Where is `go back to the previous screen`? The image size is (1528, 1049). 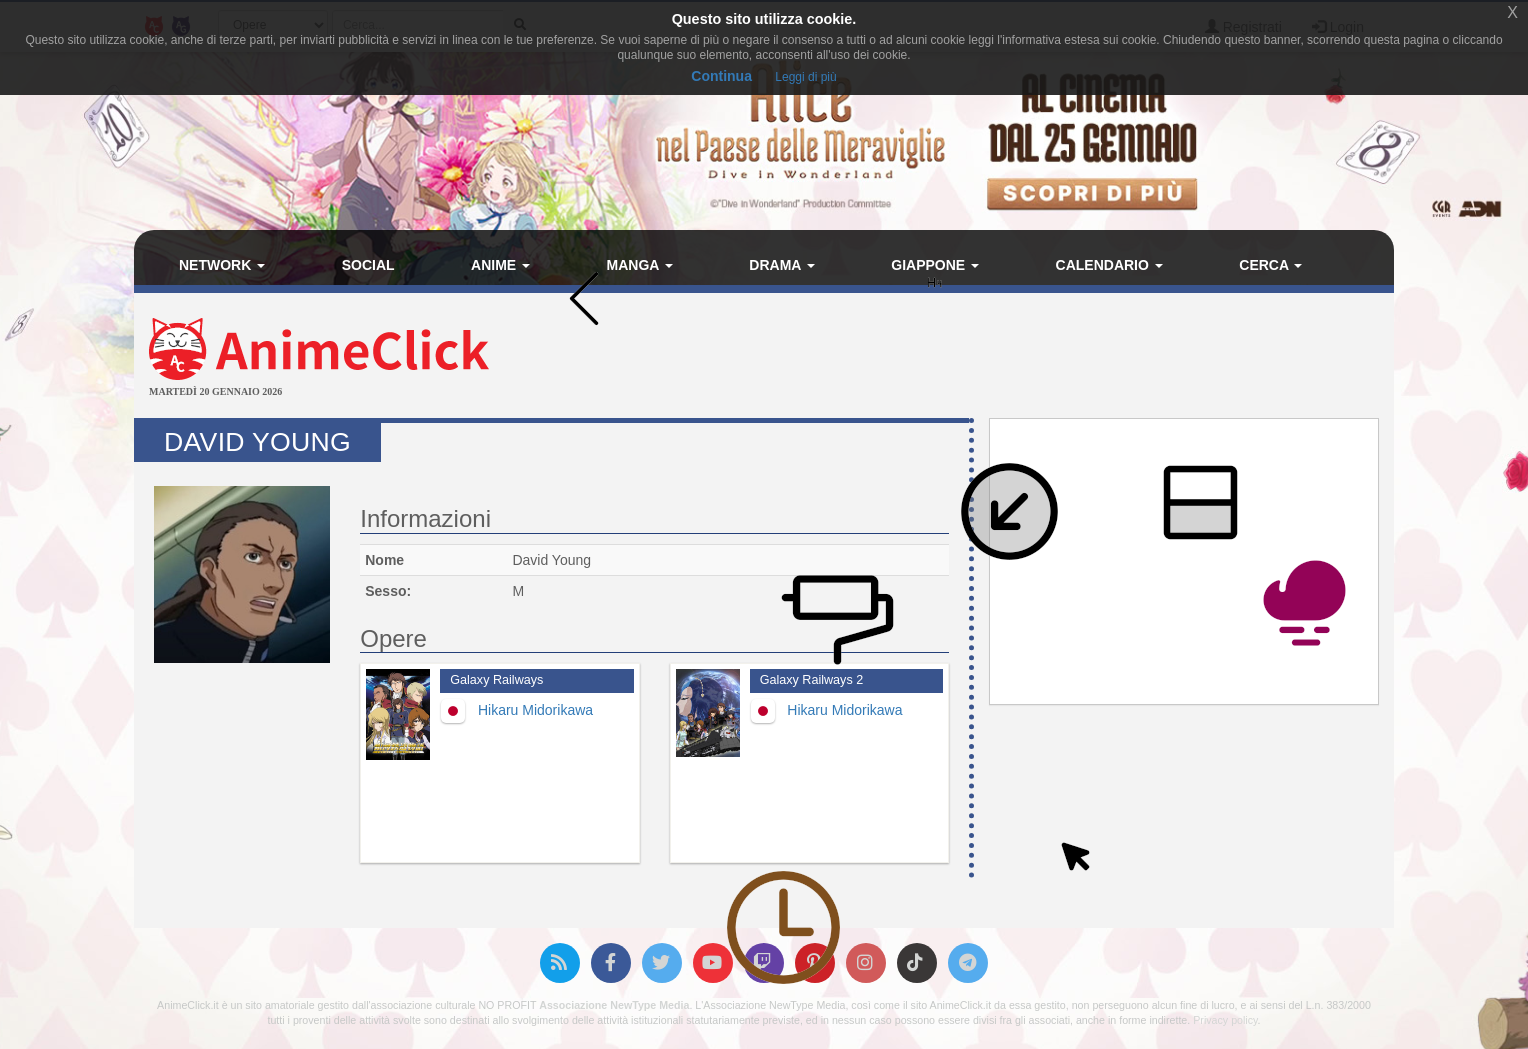
go back to the previous screen is located at coordinates (586, 298).